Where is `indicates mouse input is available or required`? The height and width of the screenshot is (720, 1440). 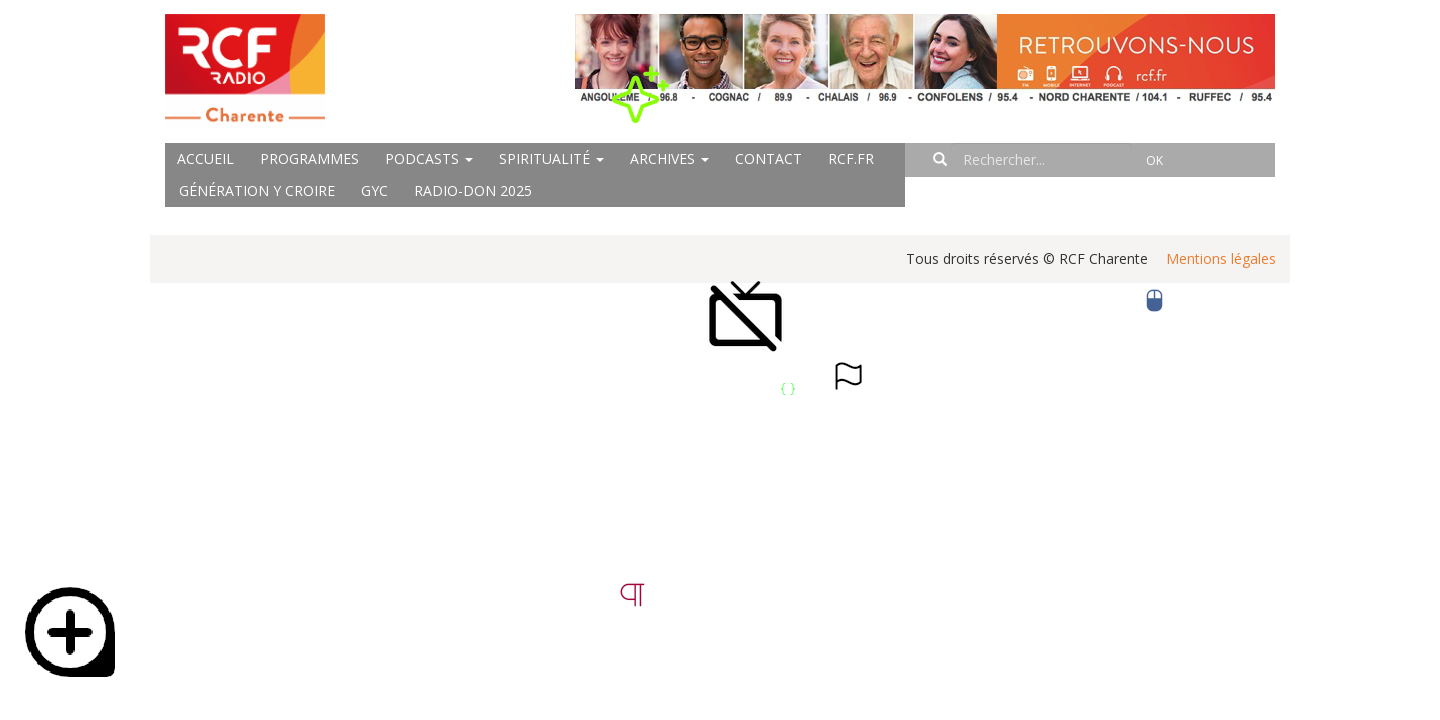
indicates mouse input is available or required is located at coordinates (1154, 300).